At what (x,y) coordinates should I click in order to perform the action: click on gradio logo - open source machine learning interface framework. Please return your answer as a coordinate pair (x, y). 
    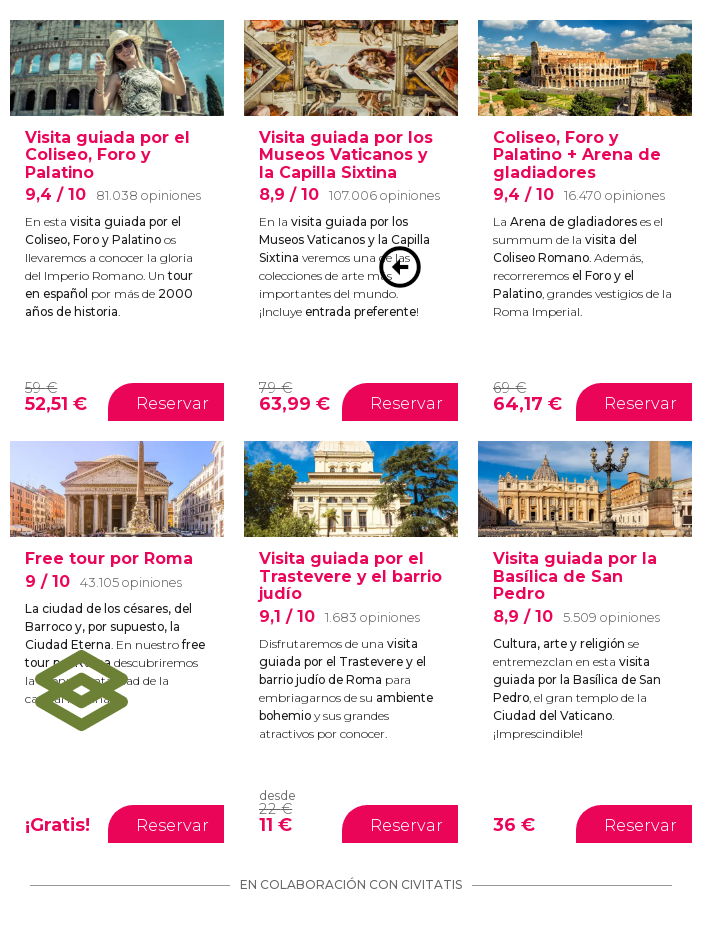
    Looking at the image, I should click on (81, 690).